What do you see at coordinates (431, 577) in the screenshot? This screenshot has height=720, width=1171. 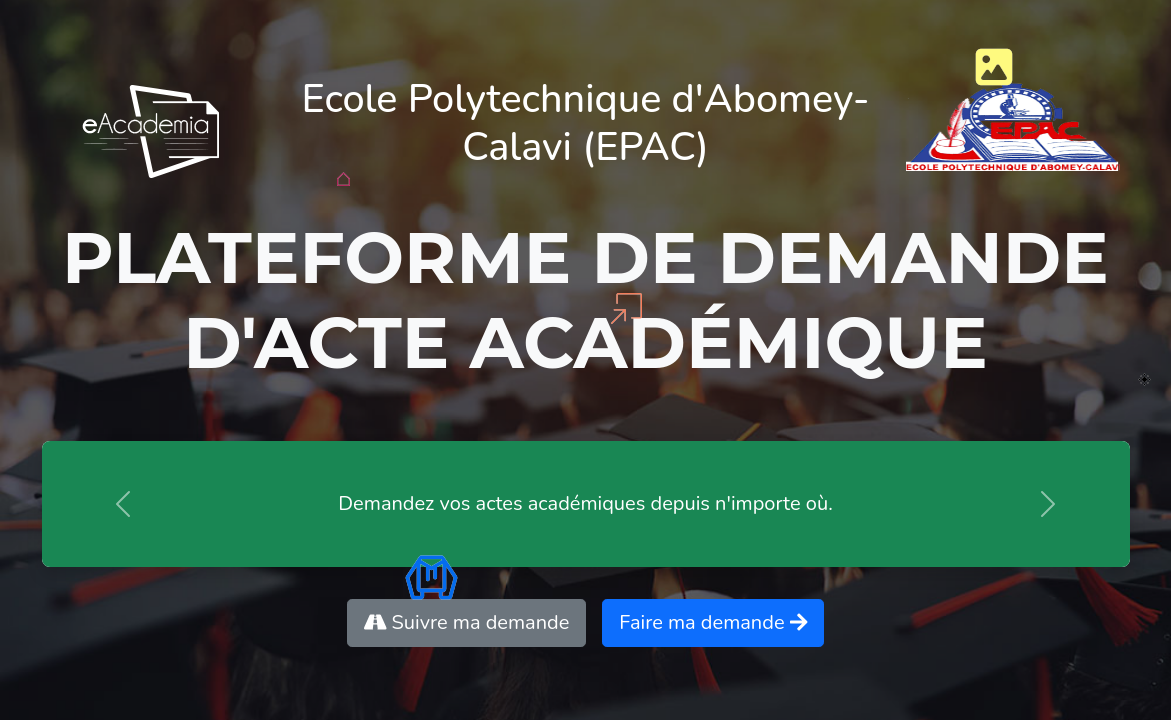 I see `browse clothing or apparel items` at bounding box center [431, 577].